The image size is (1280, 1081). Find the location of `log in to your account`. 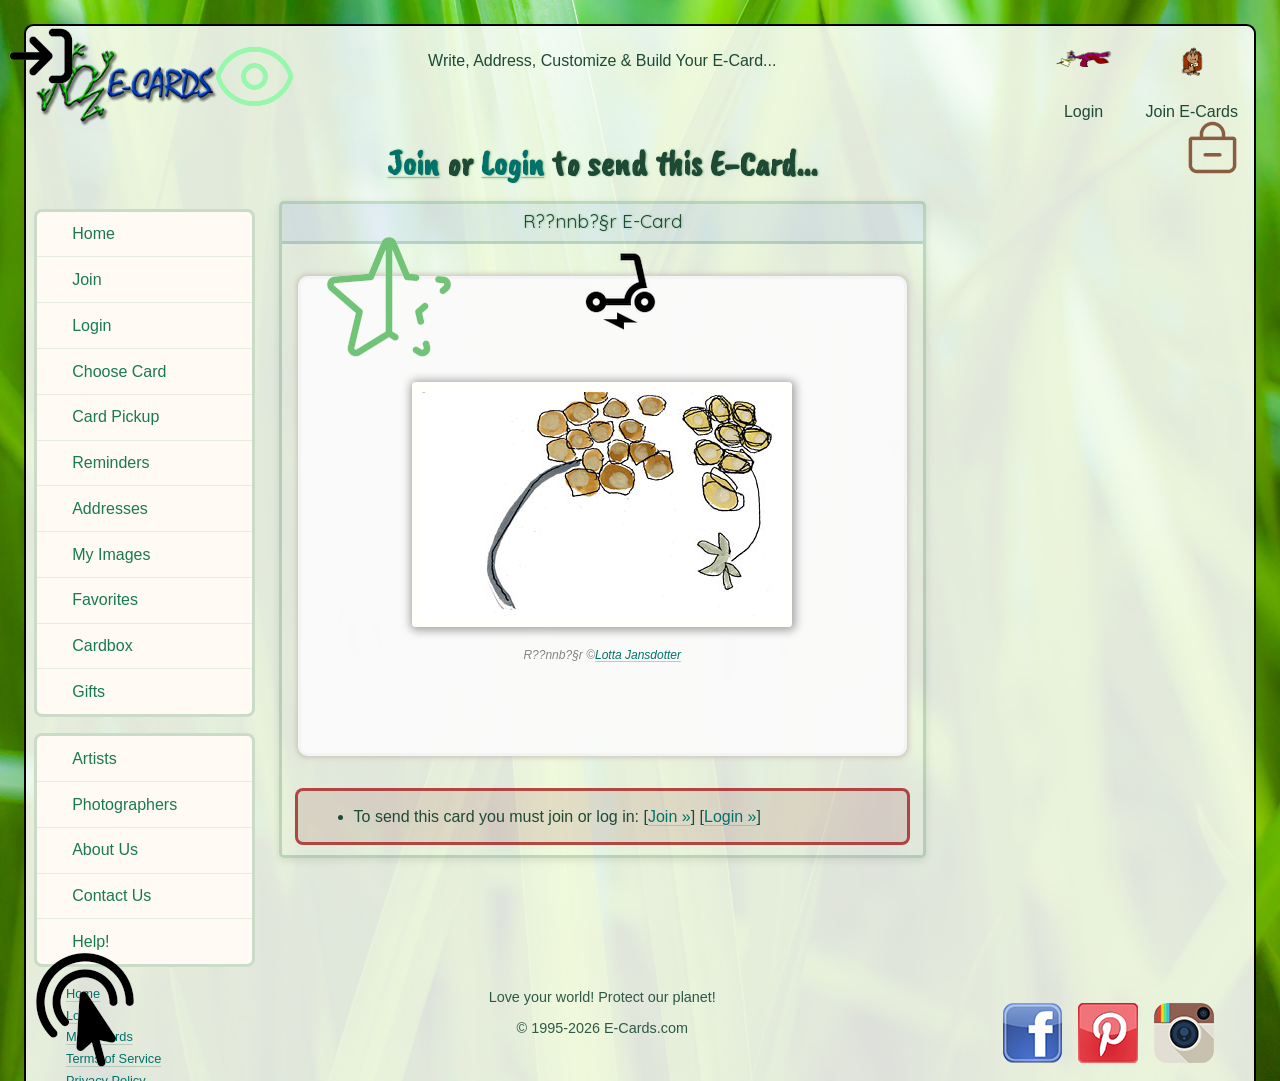

log in to your account is located at coordinates (41, 56).